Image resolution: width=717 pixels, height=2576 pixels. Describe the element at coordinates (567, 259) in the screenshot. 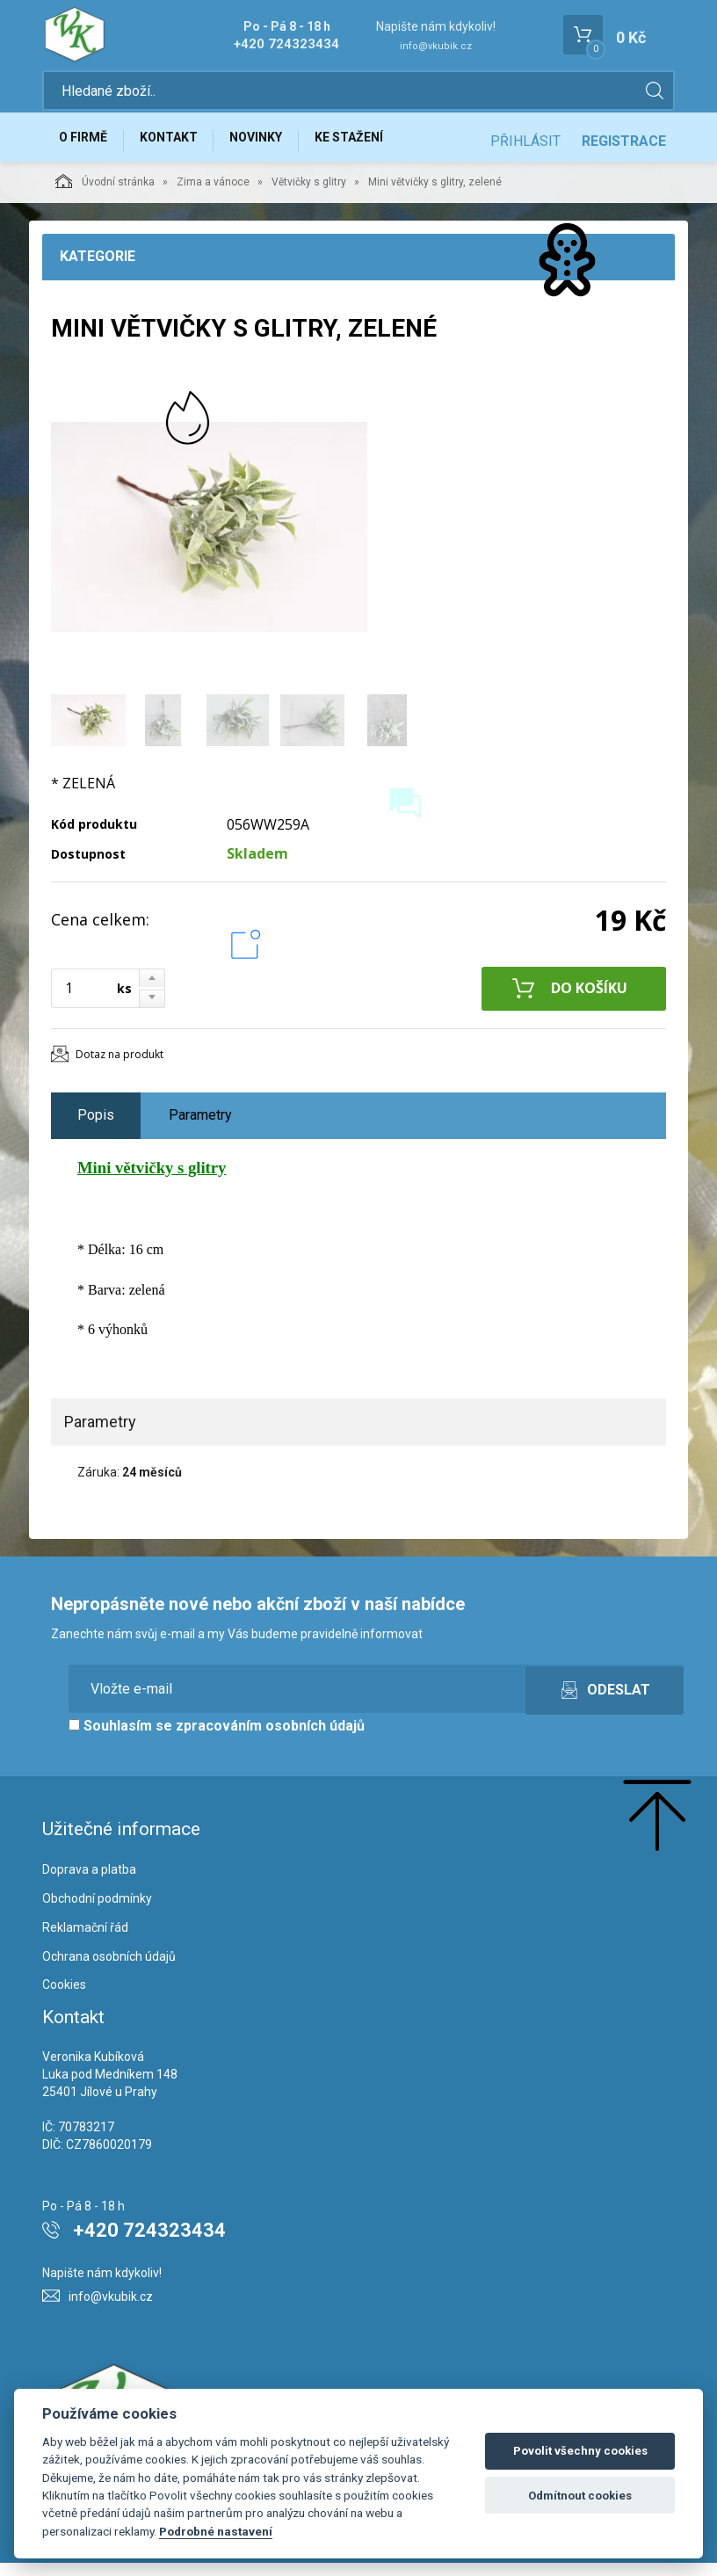

I see `access holiday or seasonal content` at that location.